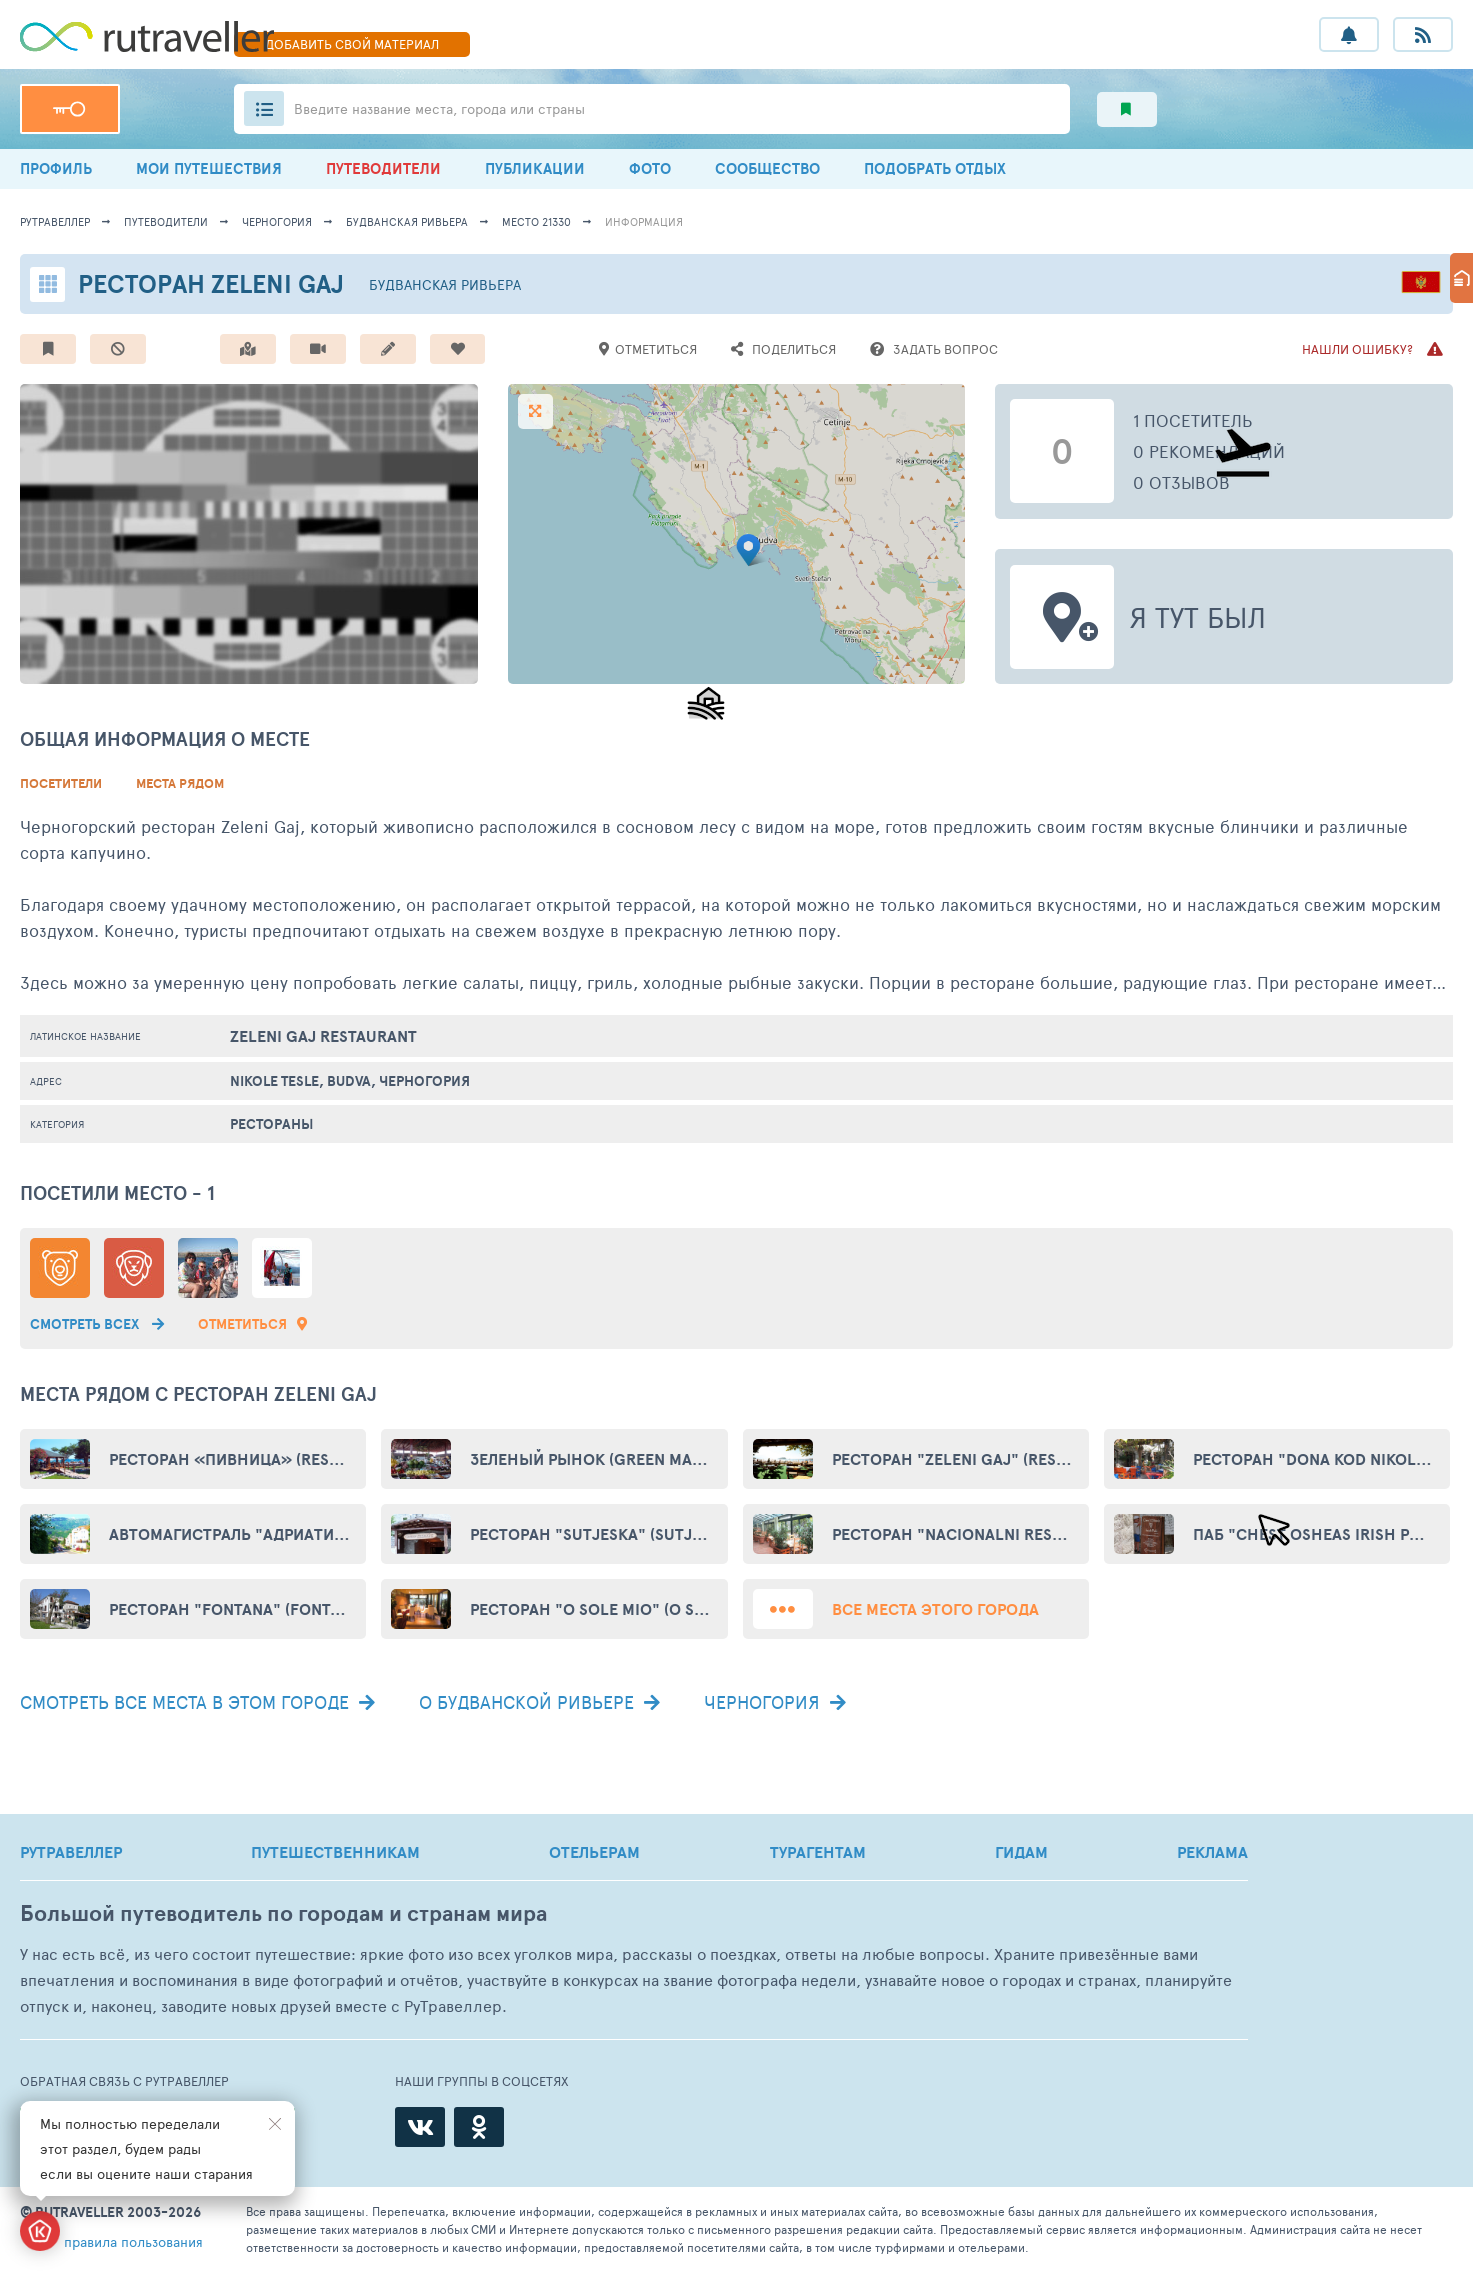 The width and height of the screenshot is (1473, 2271). I want to click on access farm or agricultural settings, so click(706, 704).